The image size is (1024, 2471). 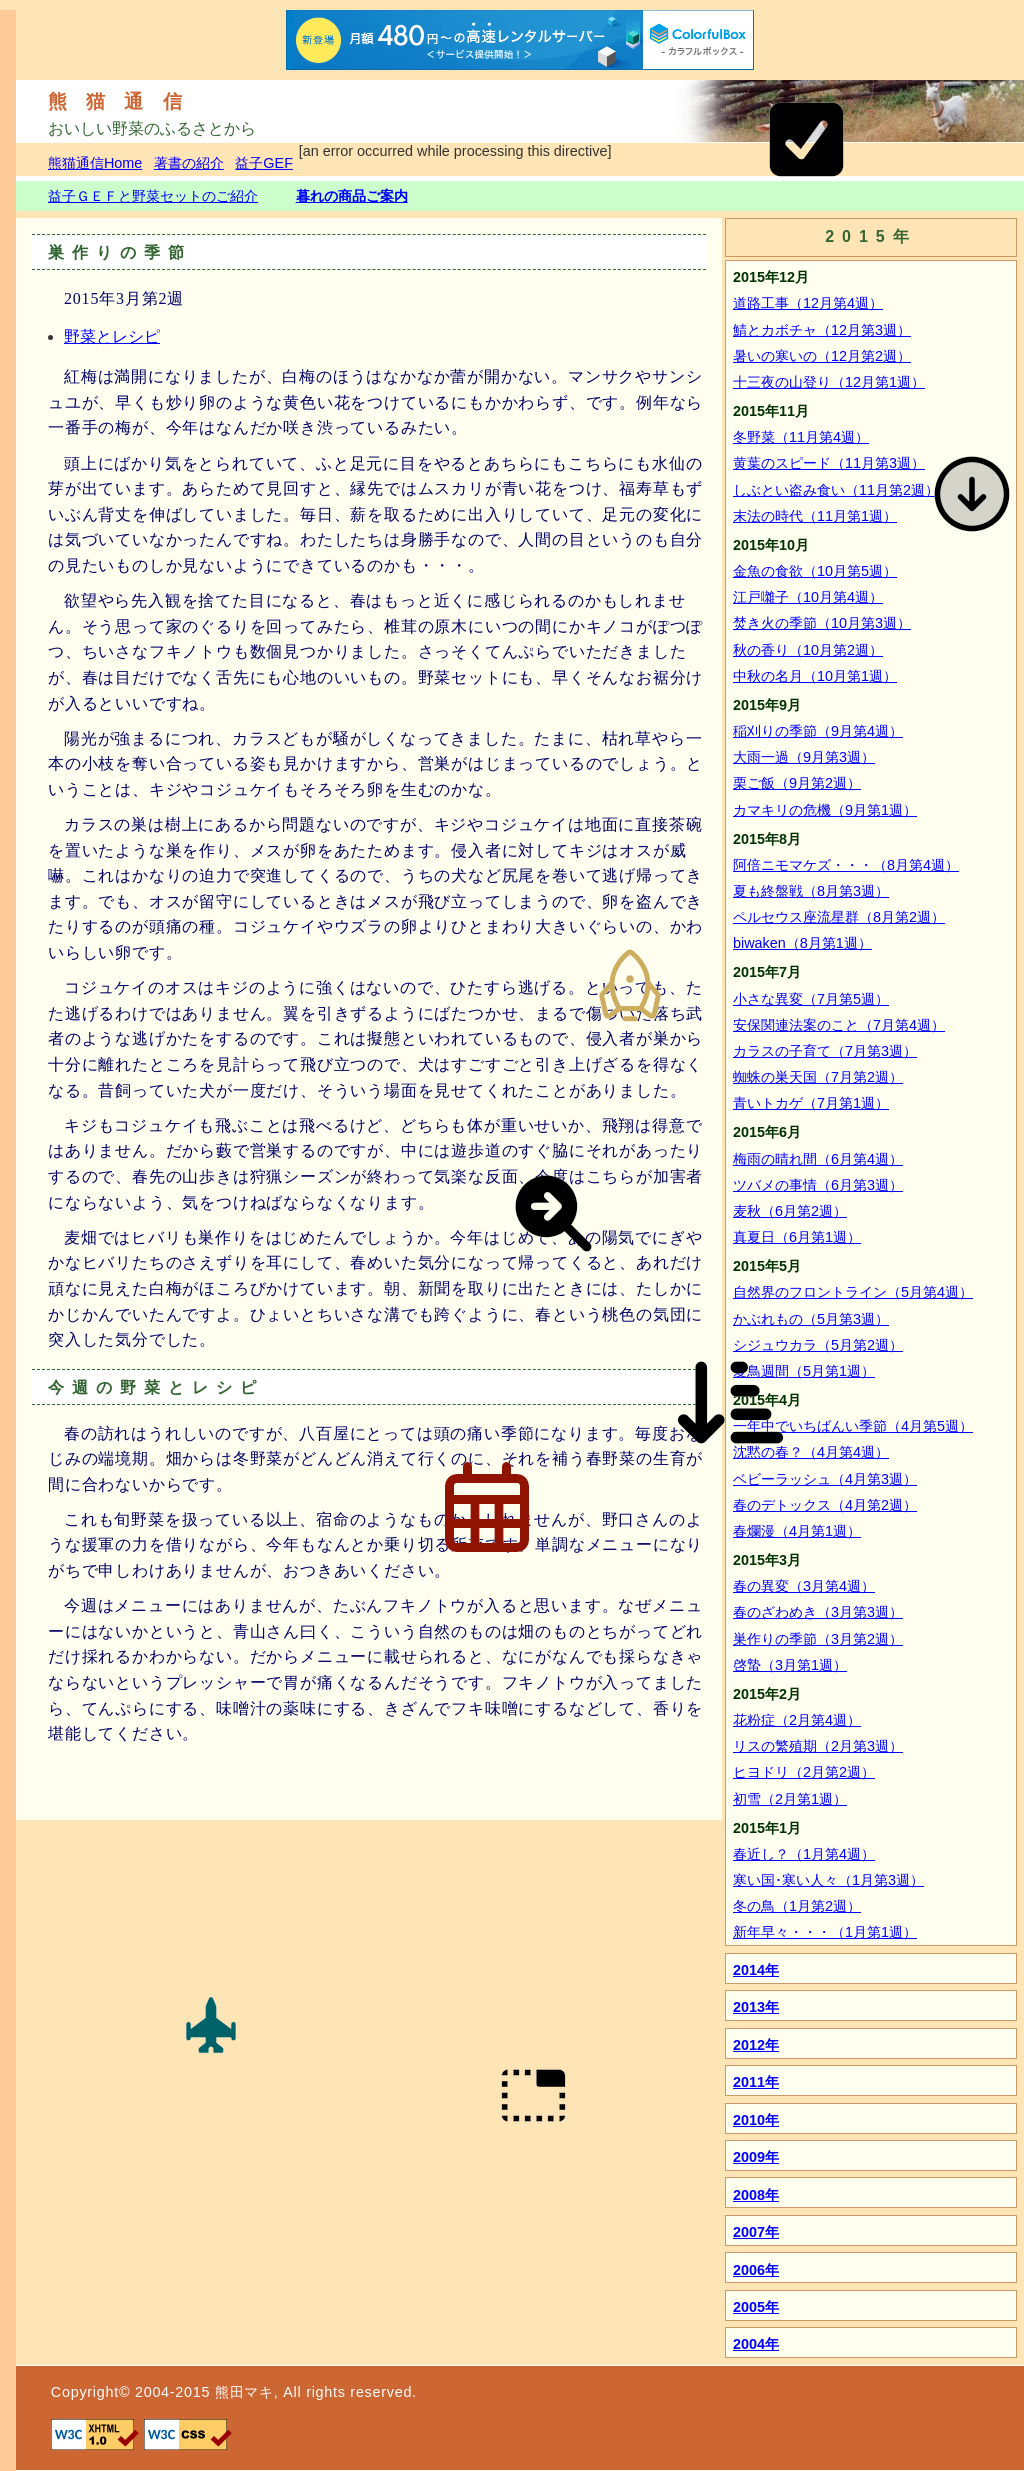 I want to click on access flight or aviation features, so click(x=211, y=2025).